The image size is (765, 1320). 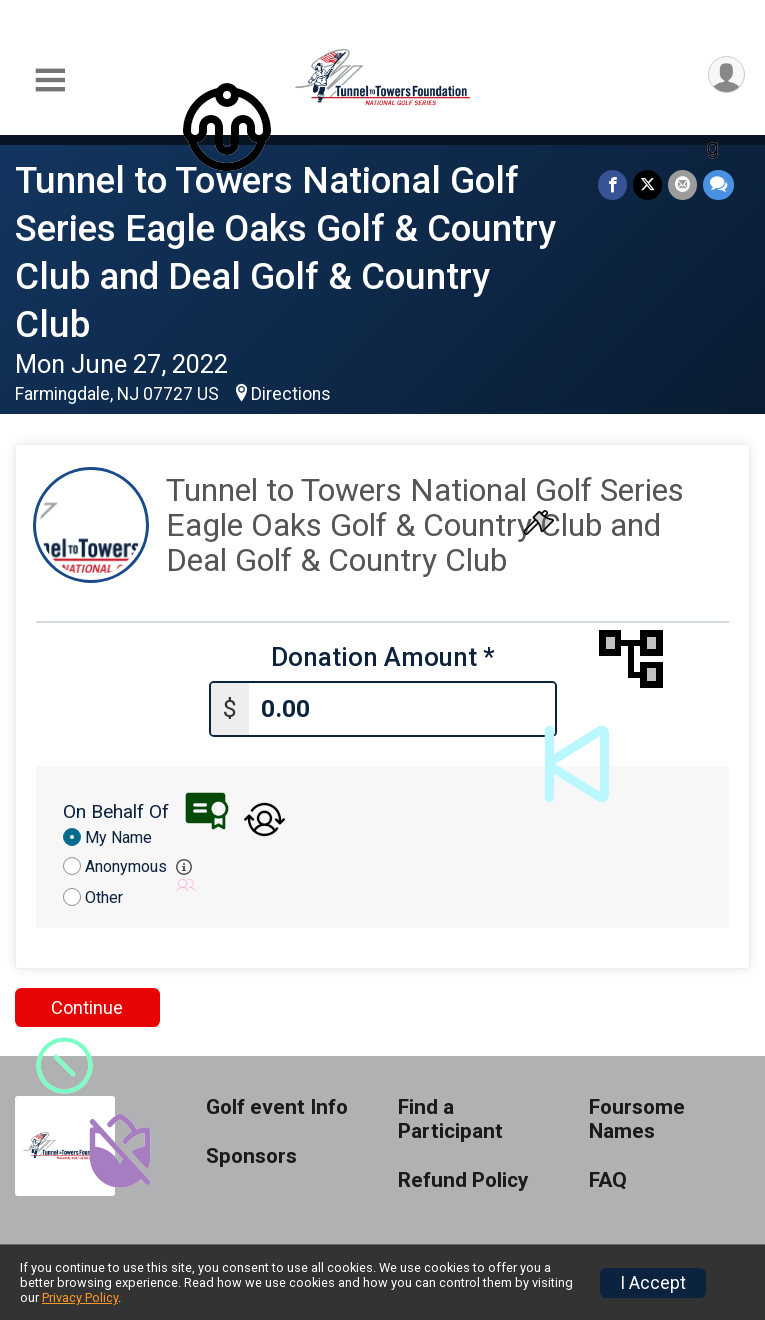 What do you see at coordinates (264, 819) in the screenshot?
I see `switch between user accounts` at bounding box center [264, 819].